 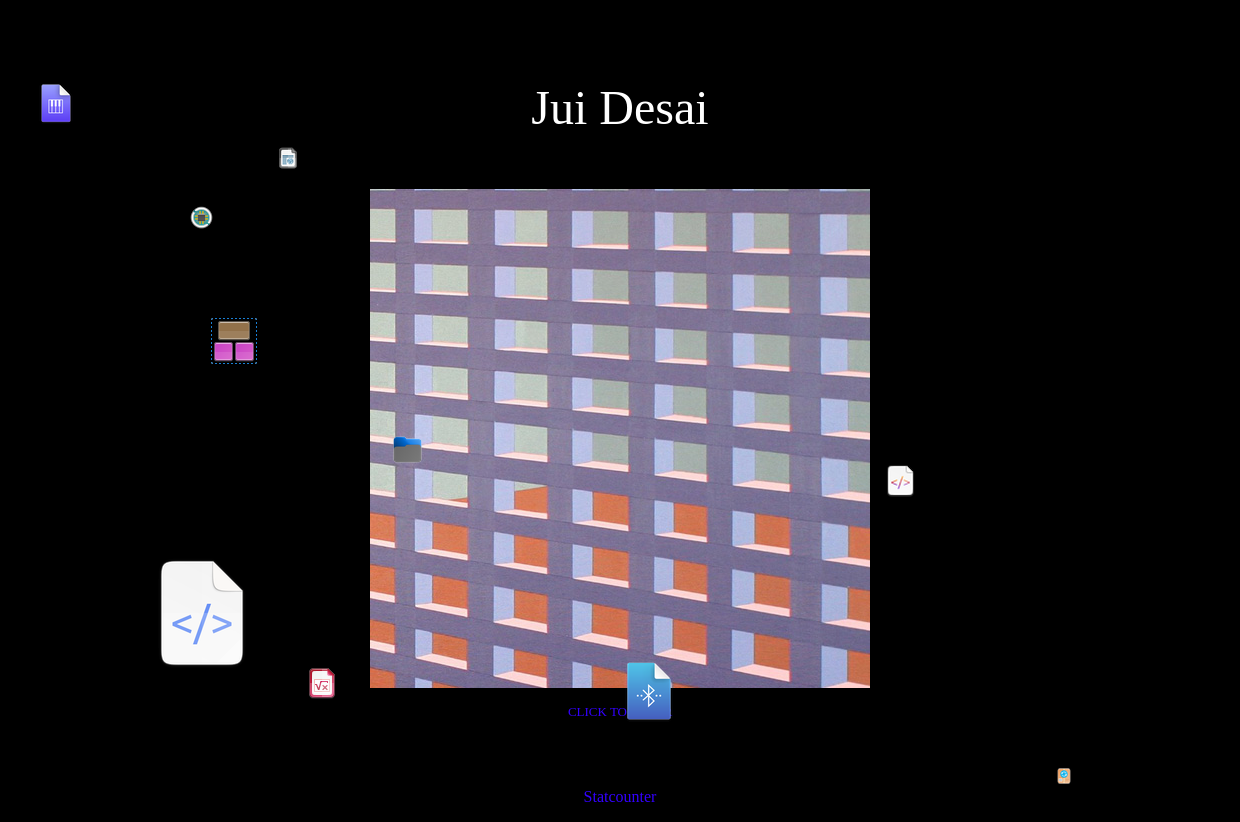 I want to click on system package upgrade available, so click(x=1064, y=776).